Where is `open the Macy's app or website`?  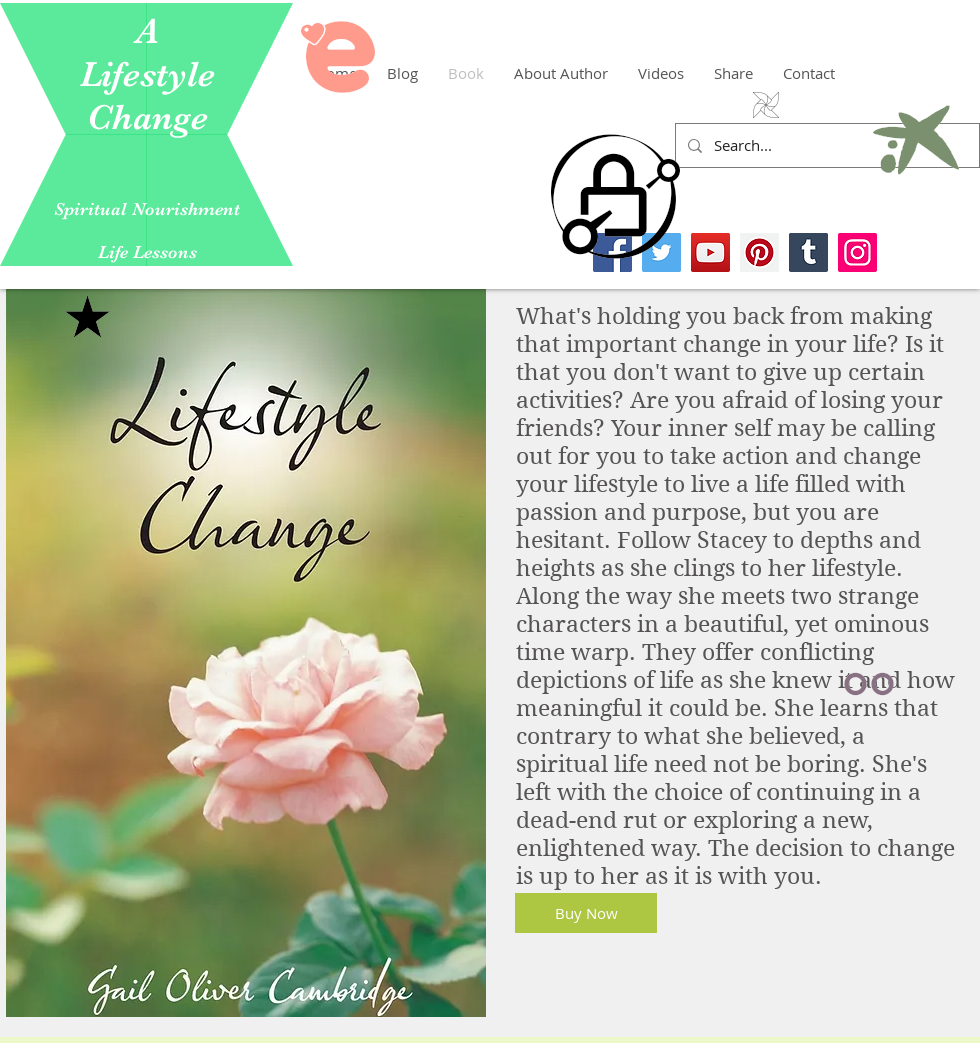
open the Macy's app or website is located at coordinates (87, 316).